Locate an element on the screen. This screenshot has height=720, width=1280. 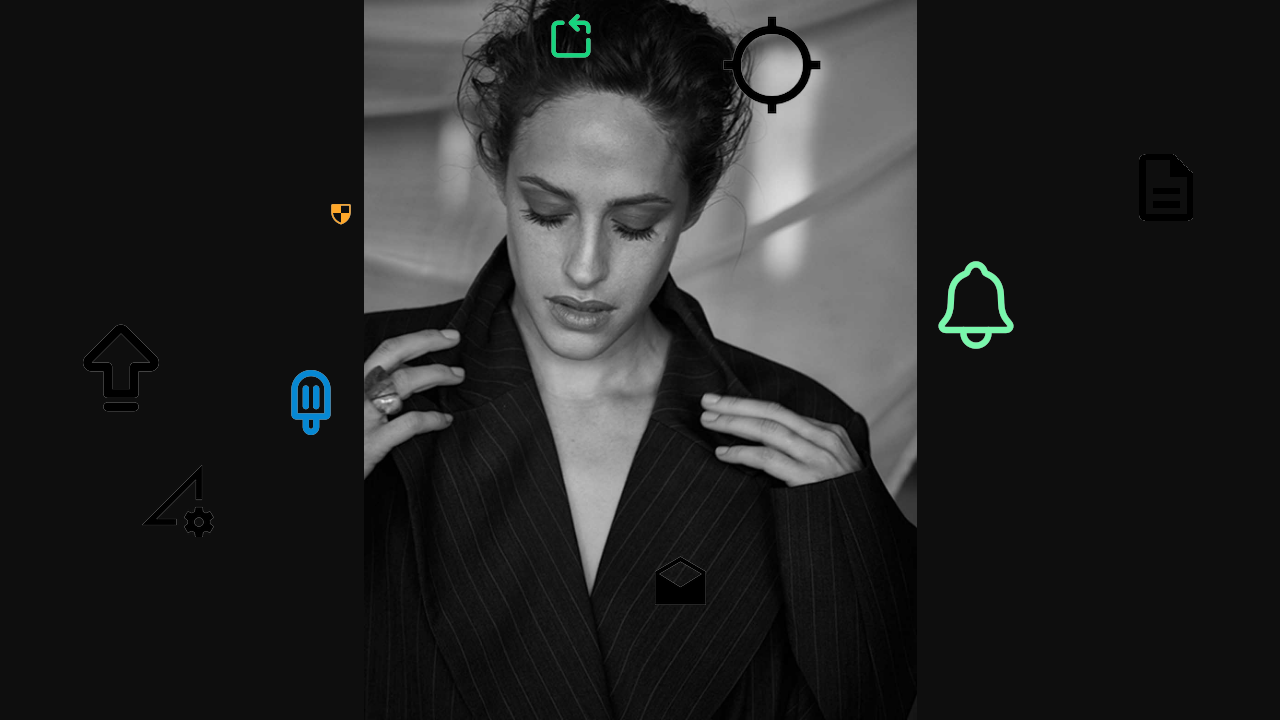
configure data connection settings is located at coordinates (178, 501).